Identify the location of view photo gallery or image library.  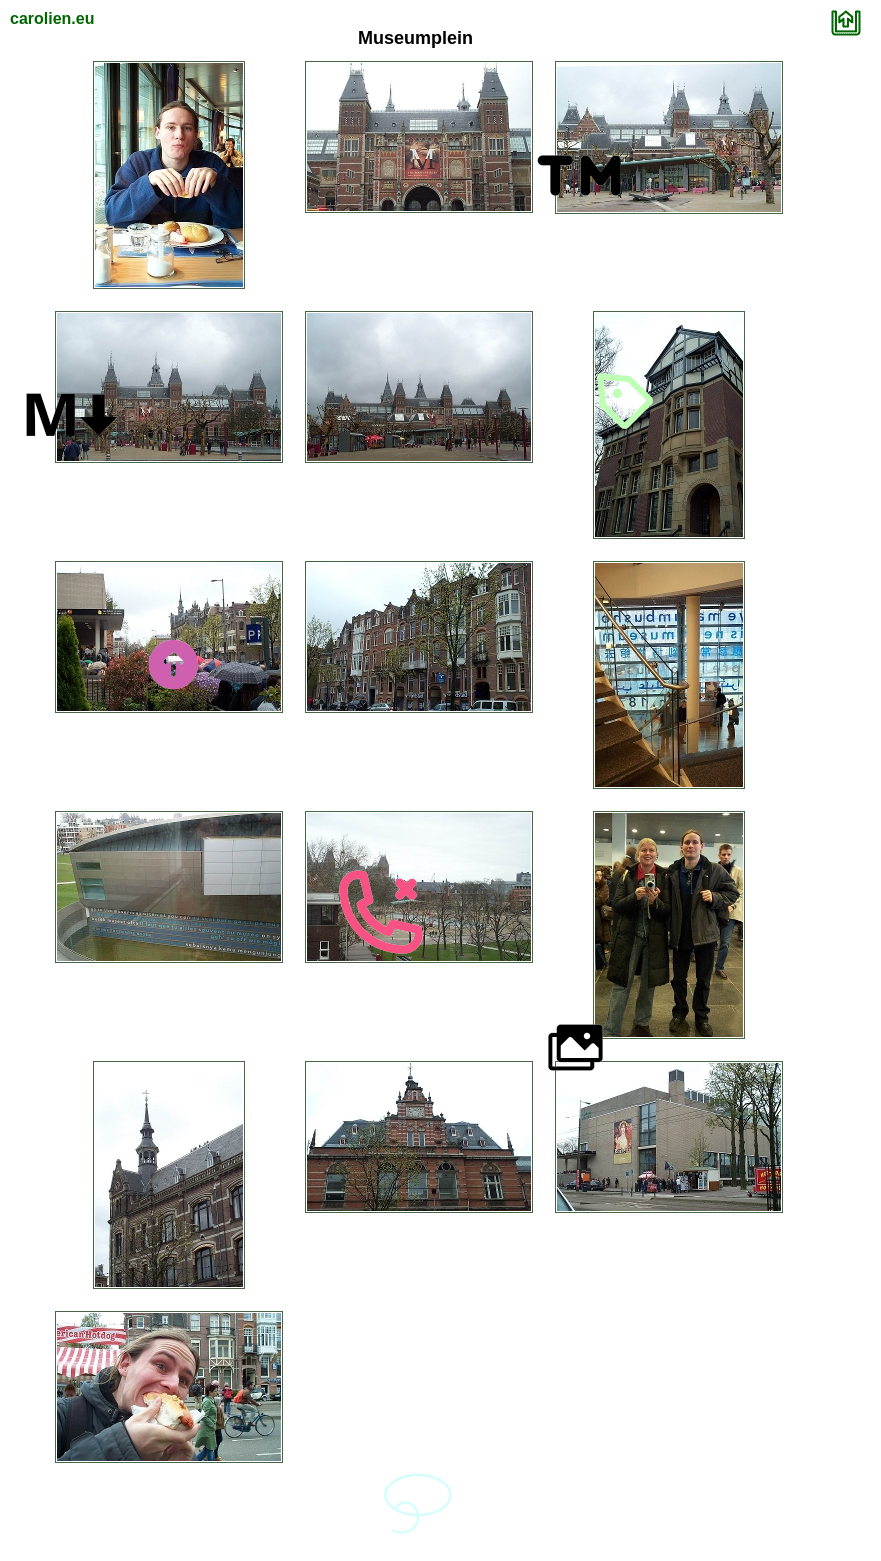
(575, 1047).